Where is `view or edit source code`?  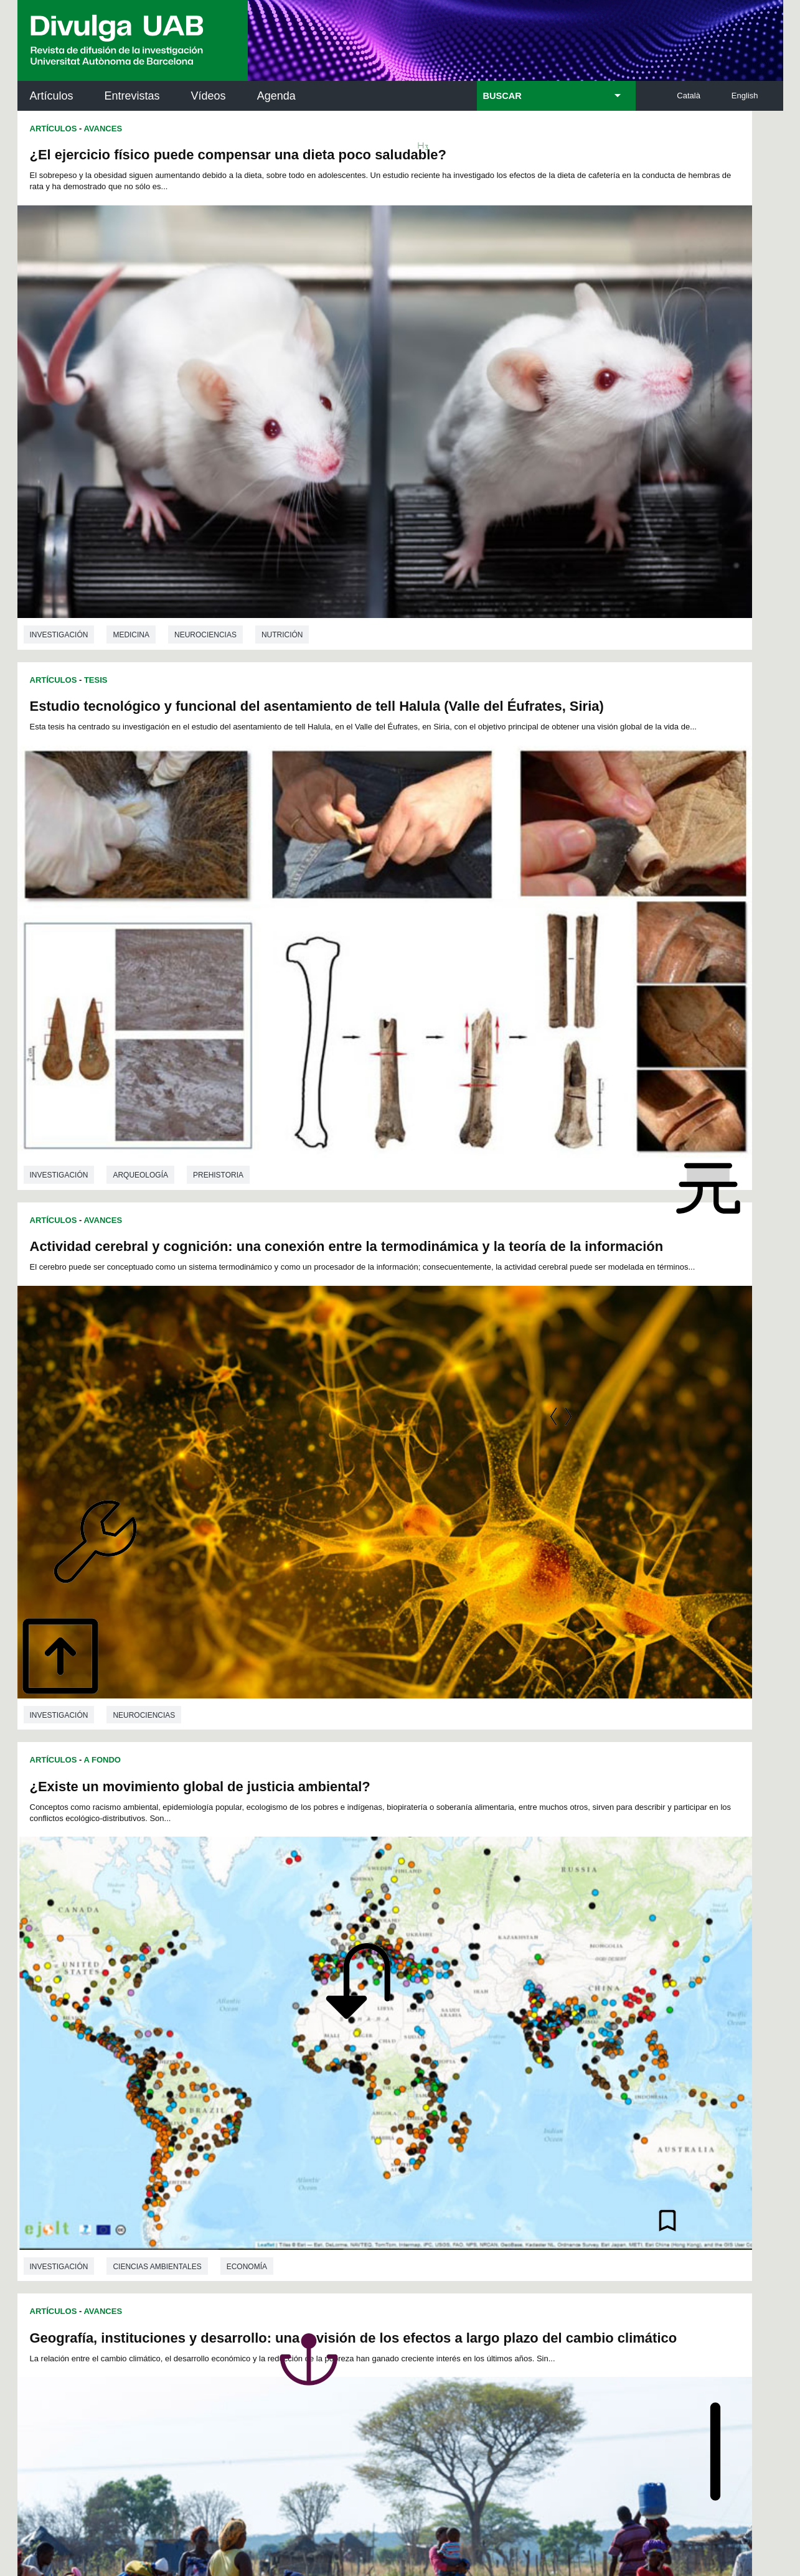
view or edit source code is located at coordinates (561, 1417).